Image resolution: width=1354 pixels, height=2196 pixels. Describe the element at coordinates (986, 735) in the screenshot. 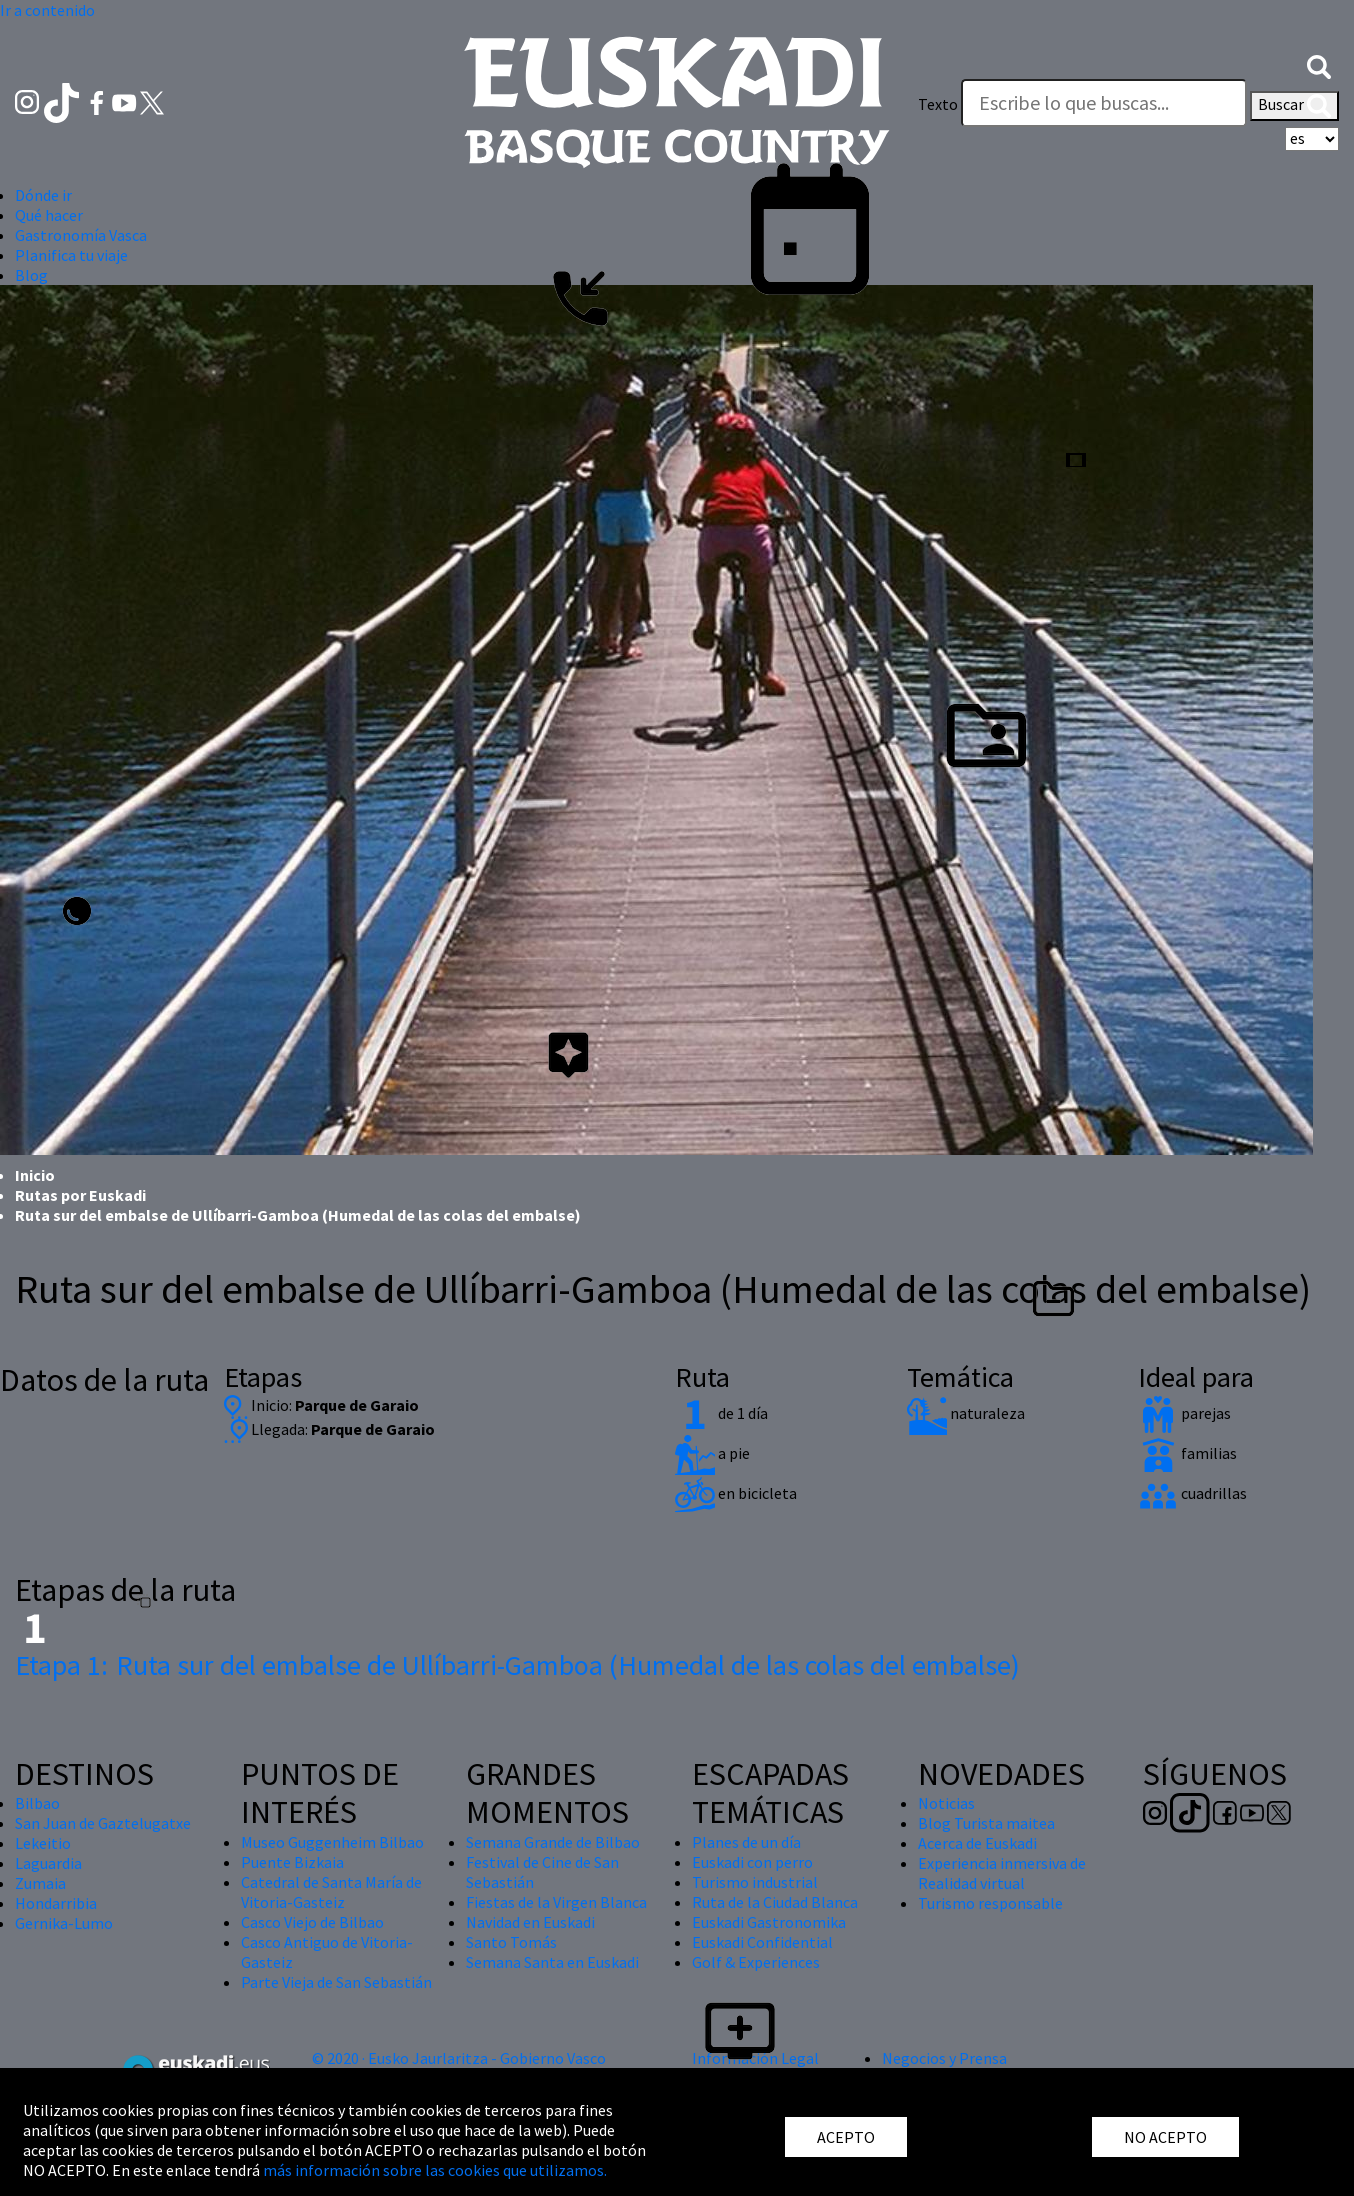

I see `access shared folders` at that location.